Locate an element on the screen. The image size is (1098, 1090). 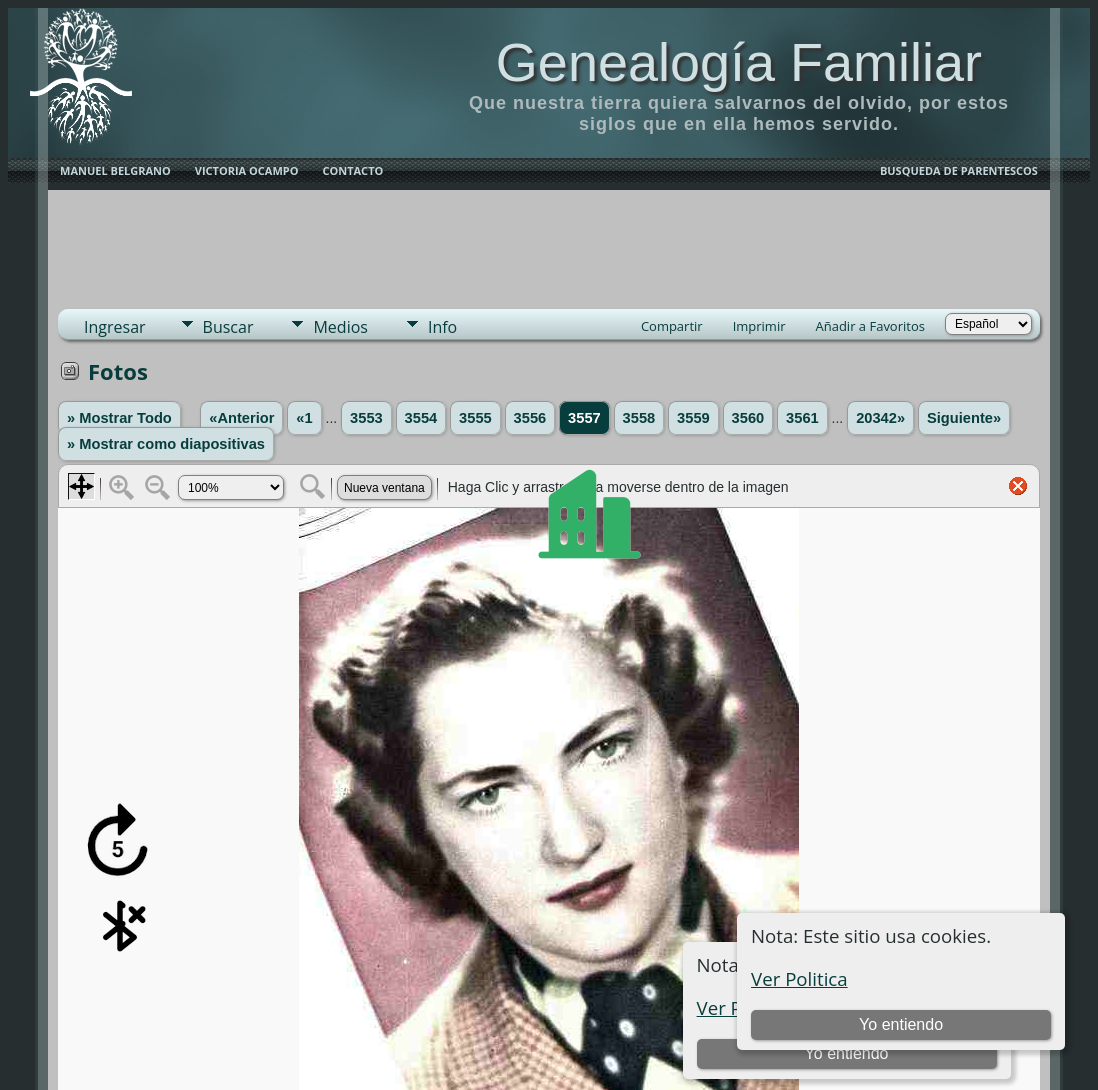
bluetooth is disabled or turned off is located at coordinates (120, 926).